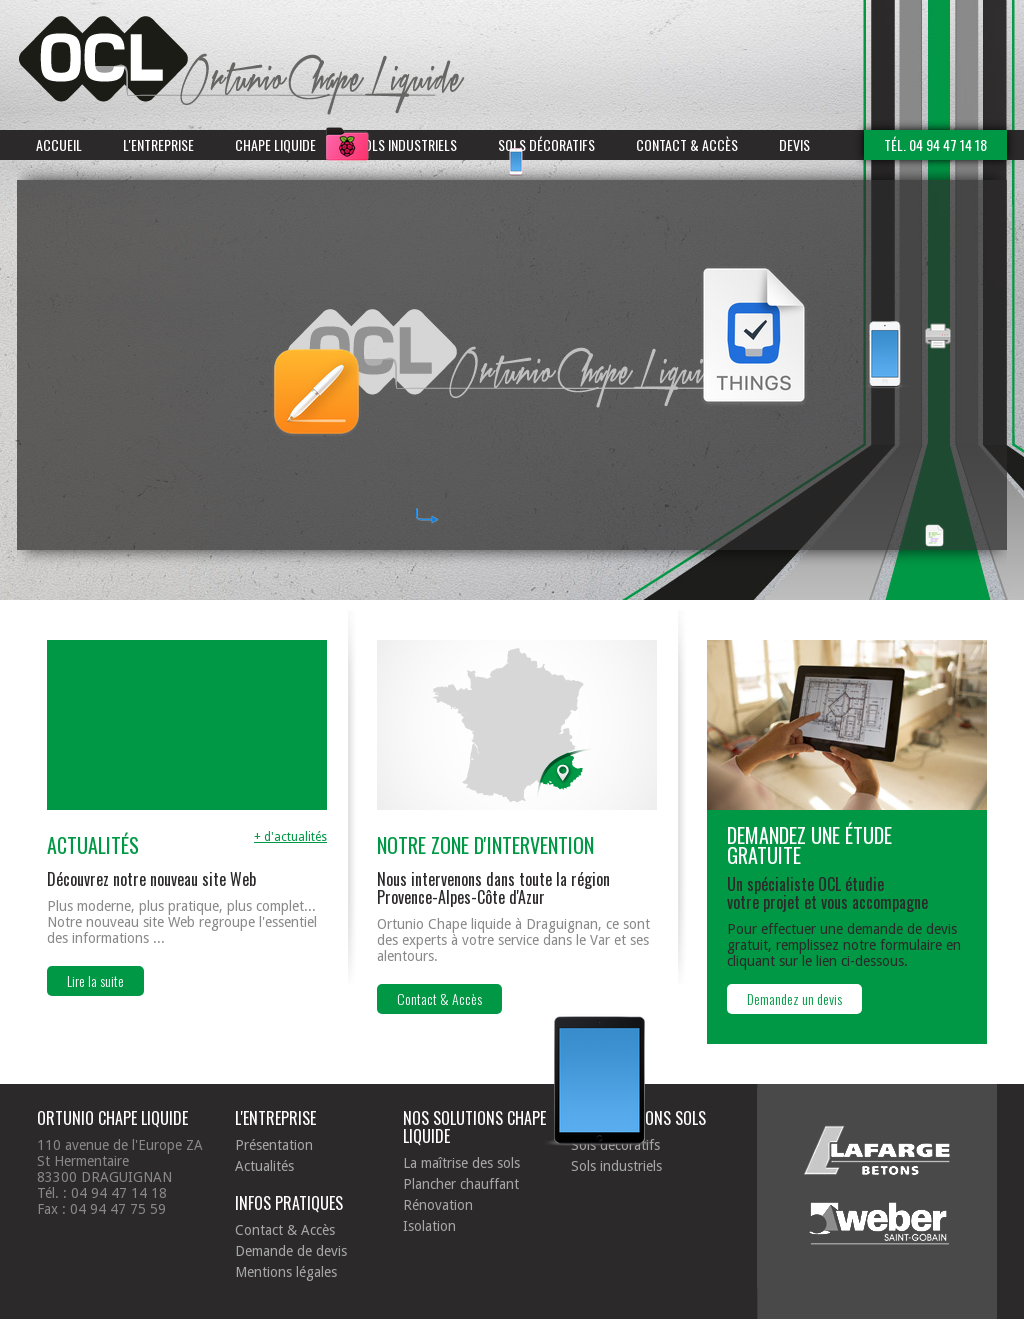 The image size is (1024, 1319). I want to click on forward an email to another recipient, so click(427, 514).